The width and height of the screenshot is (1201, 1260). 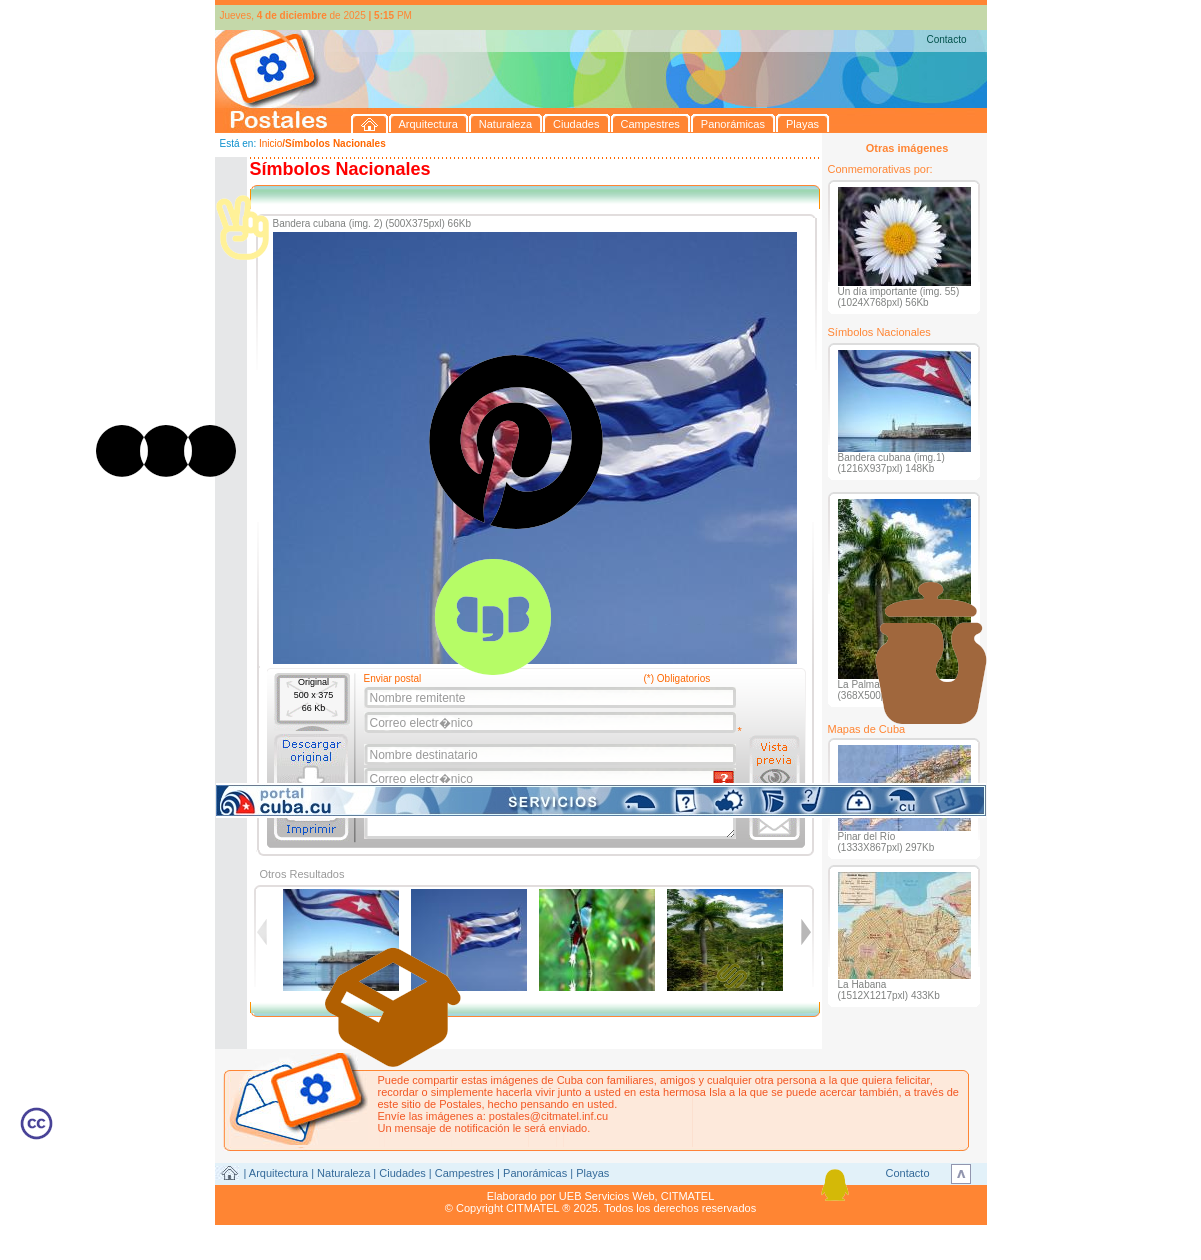 What do you see at coordinates (244, 227) in the screenshot?
I see `peace sign or victory gesture` at bounding box center [244, 227].